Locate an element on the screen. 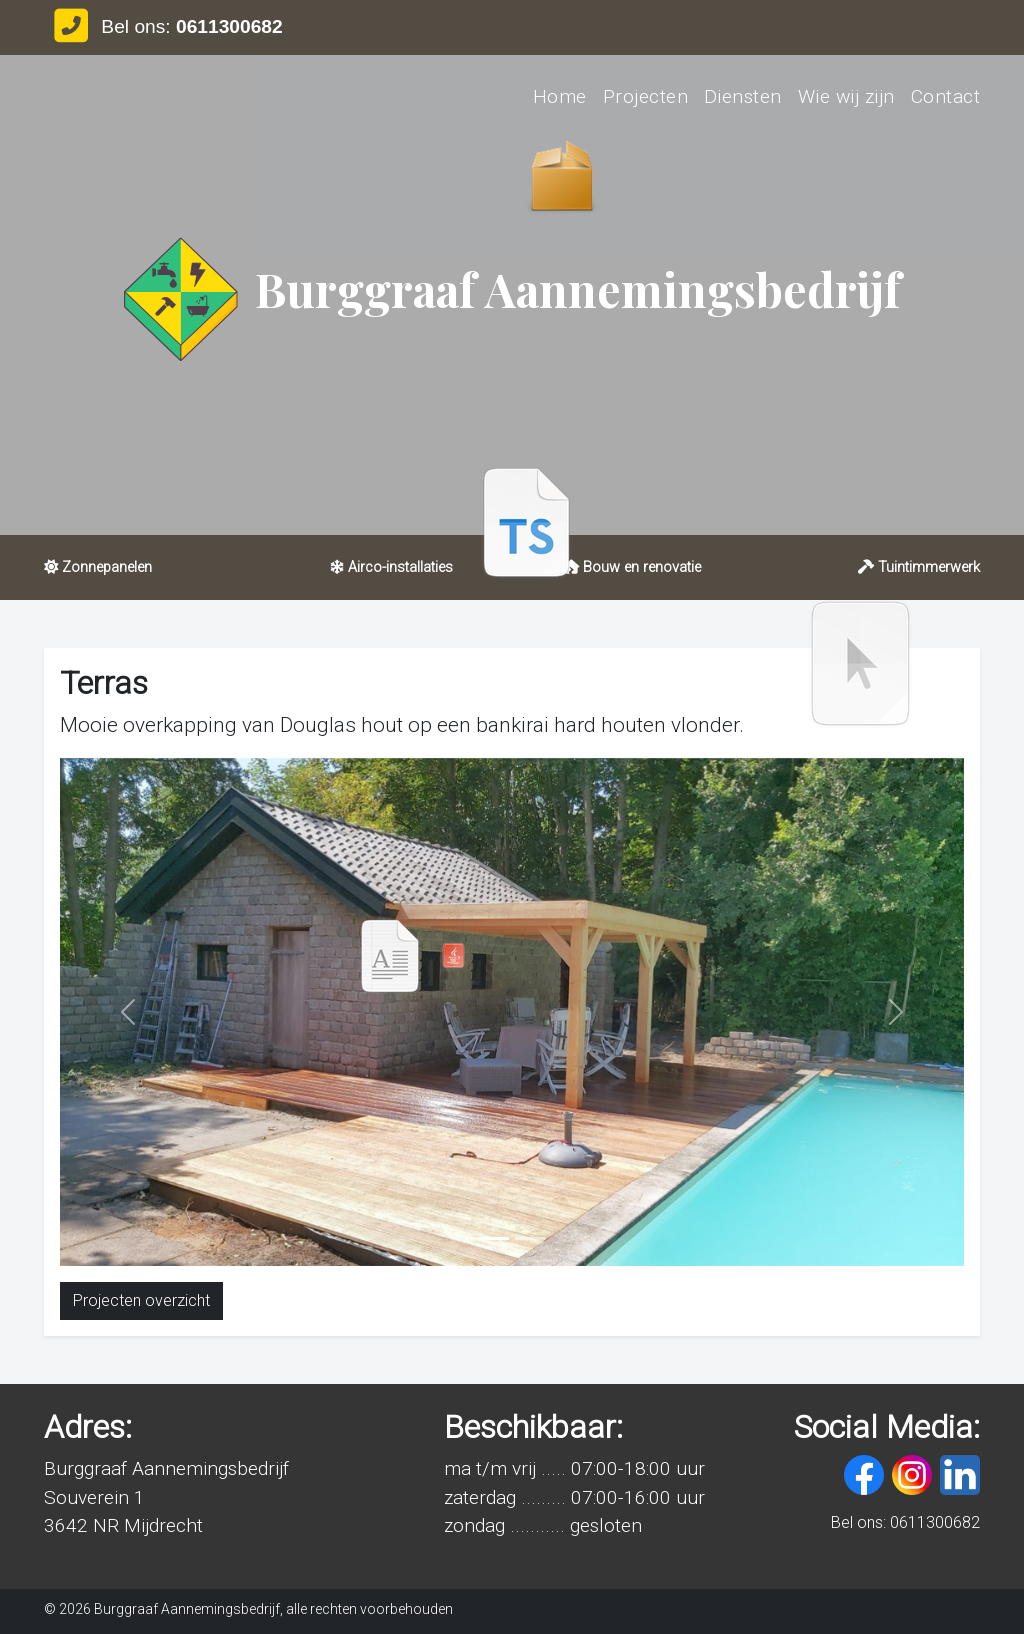 This screenshot has height=1634, width=1024. a typescript source code file is located at coordinates (526, 522).